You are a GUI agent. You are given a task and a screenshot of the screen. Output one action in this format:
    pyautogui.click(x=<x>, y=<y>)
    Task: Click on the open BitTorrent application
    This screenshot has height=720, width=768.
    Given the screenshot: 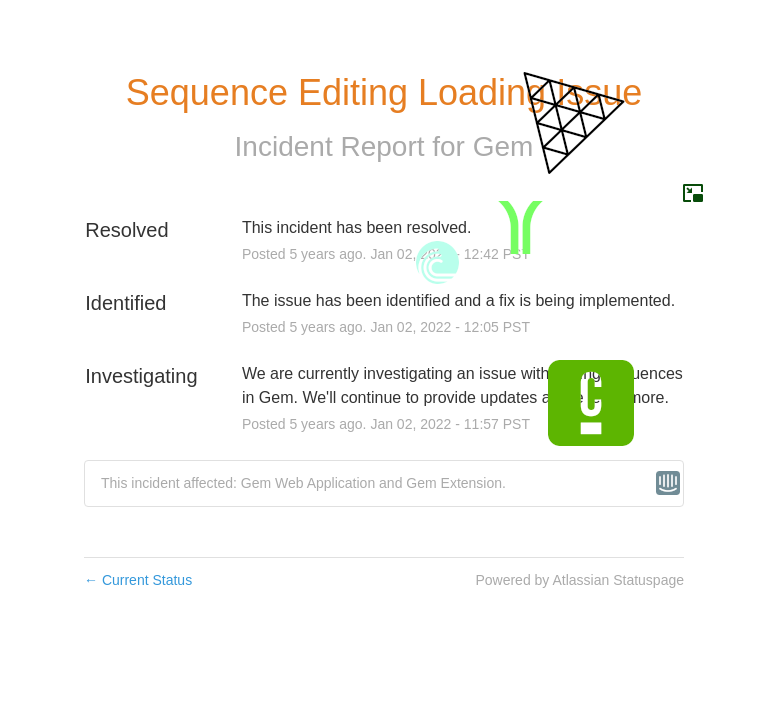 What is the action you would take?
    pyautogui.click(x=437, y=262)
    